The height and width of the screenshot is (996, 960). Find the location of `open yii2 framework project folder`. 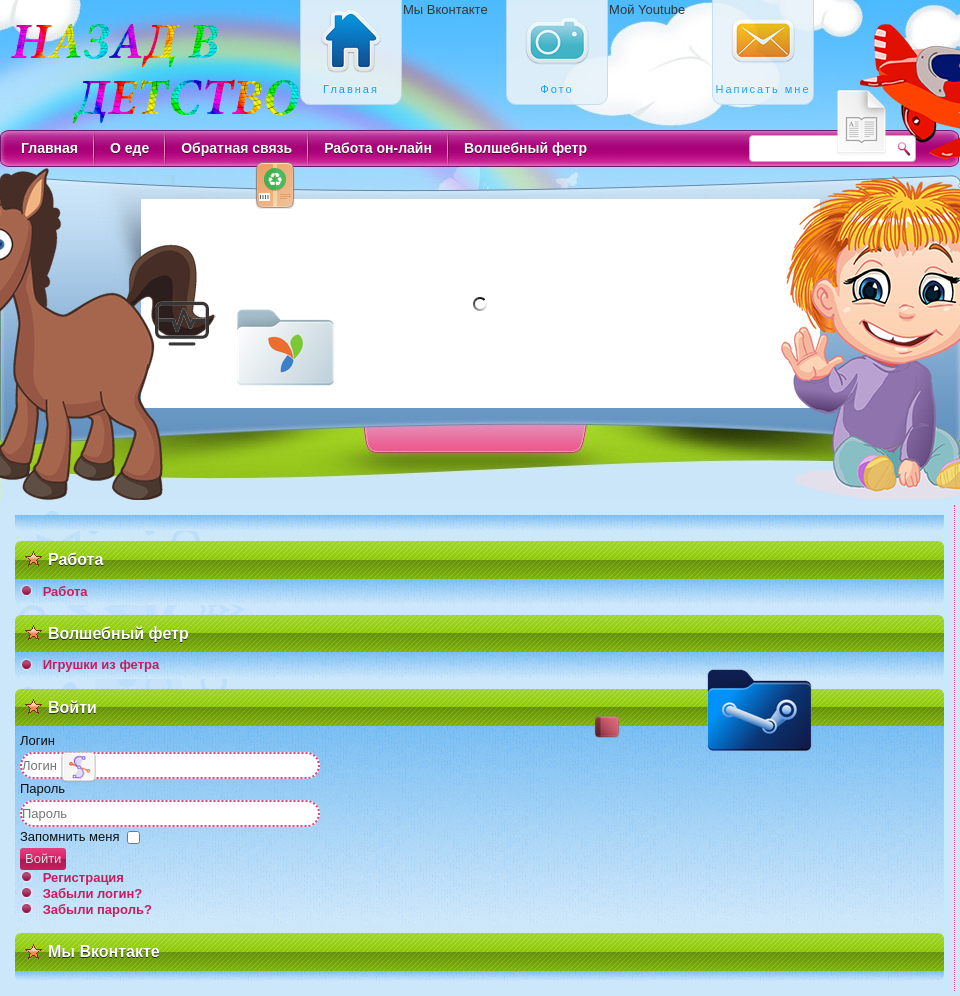

open yii2 framework project folder is located at coordinates (285, 350).